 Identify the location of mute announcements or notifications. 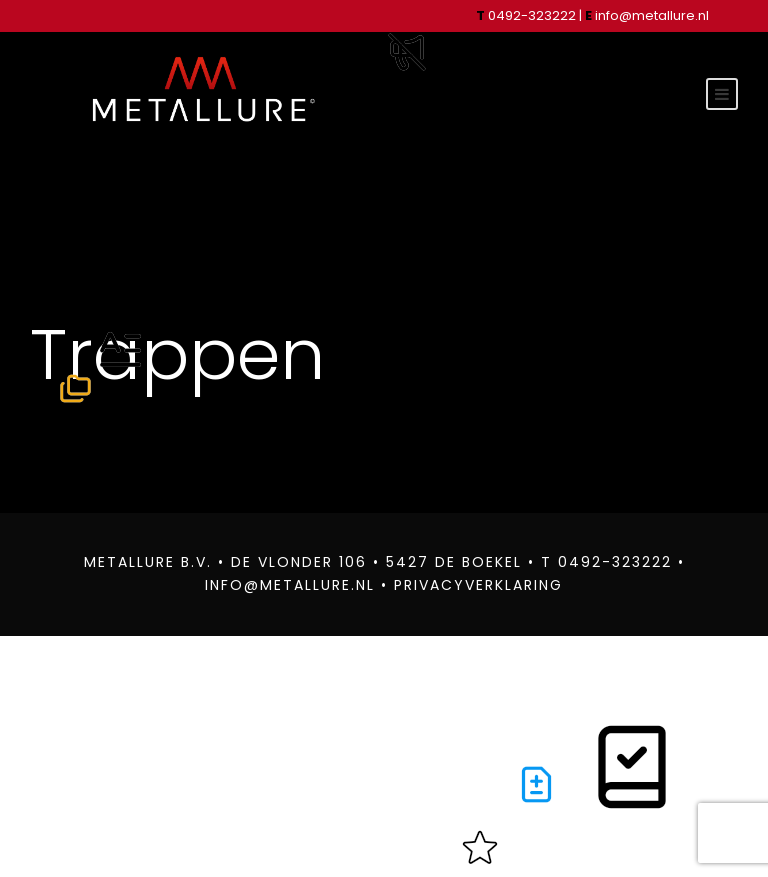
(407, 52).